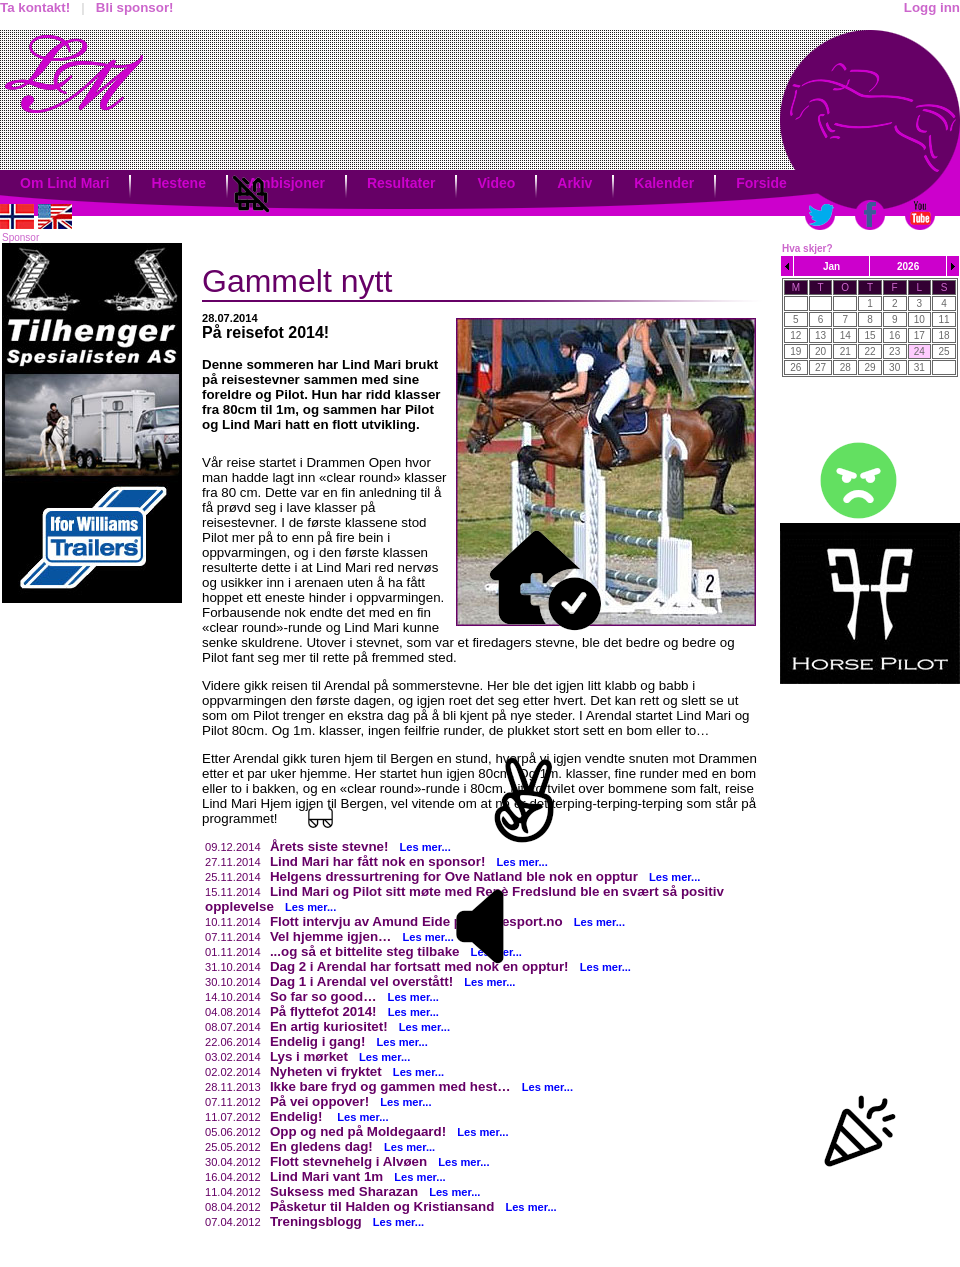 The image size is (960, 1267). I want to click on verified medical home or healthcare facility, so click(542, 577).